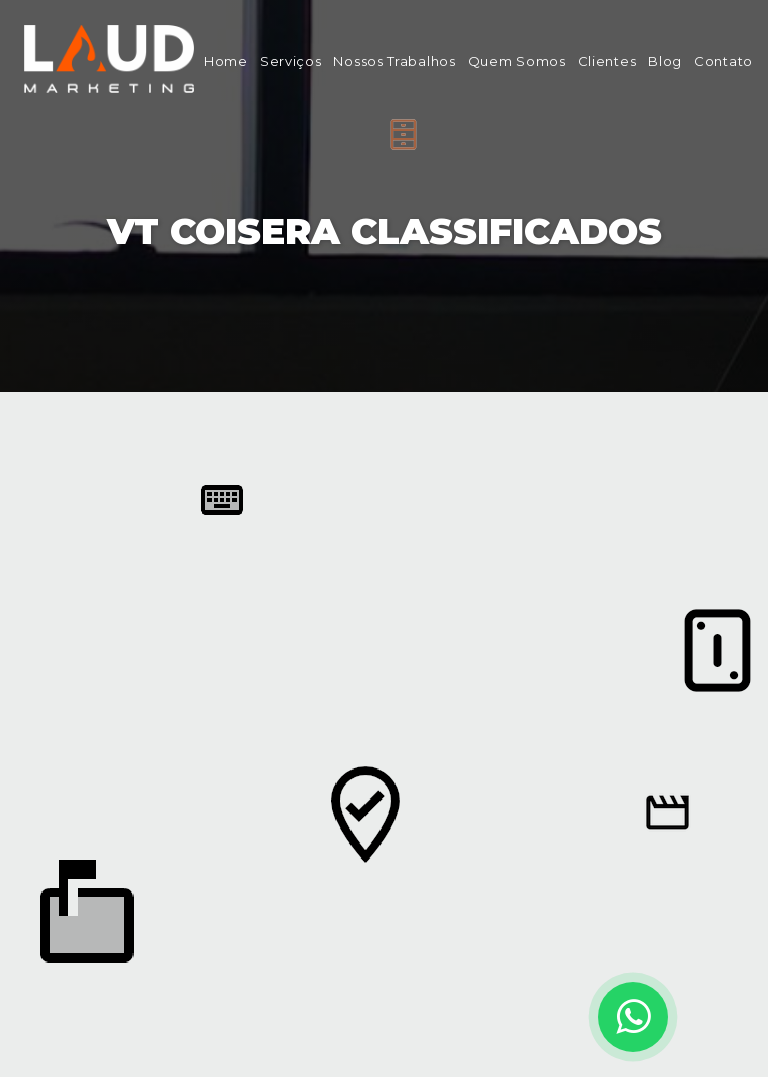 The height and width of the screenshot is (1077, 768). What do you see at coordinates (667, 812) in the screenshot?
I see `access video or movie content` at bounding box center [667, 812].